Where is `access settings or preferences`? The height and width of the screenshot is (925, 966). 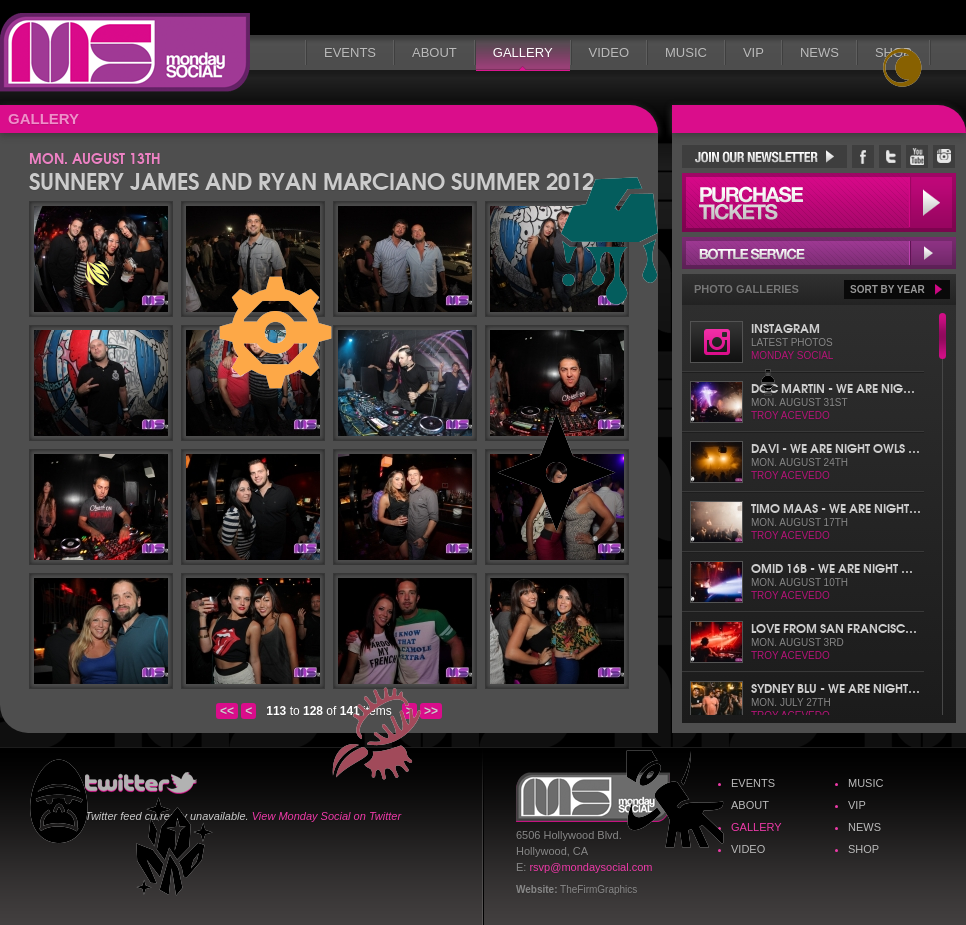 access settings or preferences is located at coordinates (275, 332).